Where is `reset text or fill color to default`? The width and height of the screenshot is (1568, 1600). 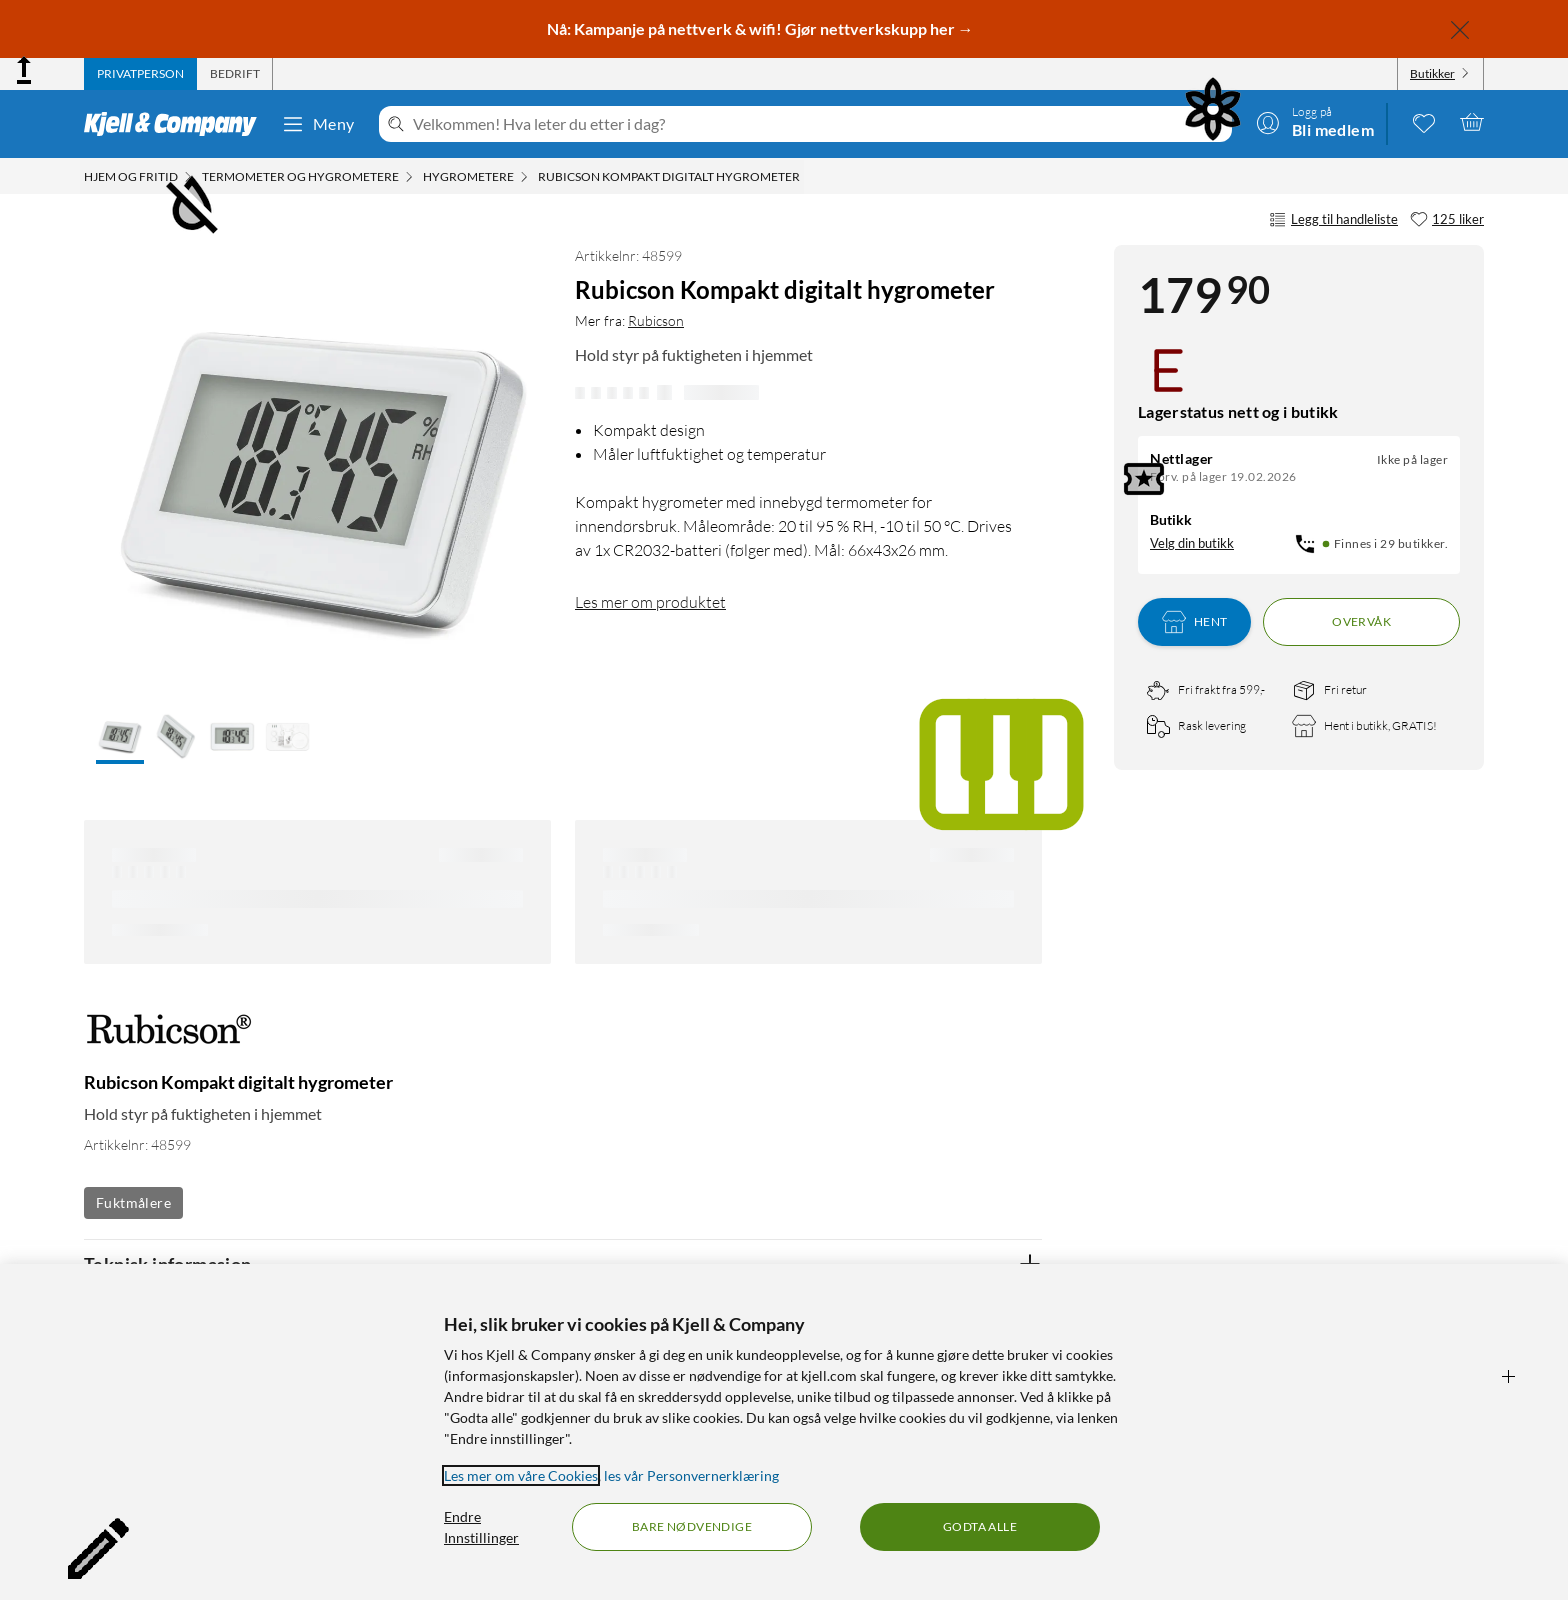
reset text or fill color to default is located at coordinates (192, 204).